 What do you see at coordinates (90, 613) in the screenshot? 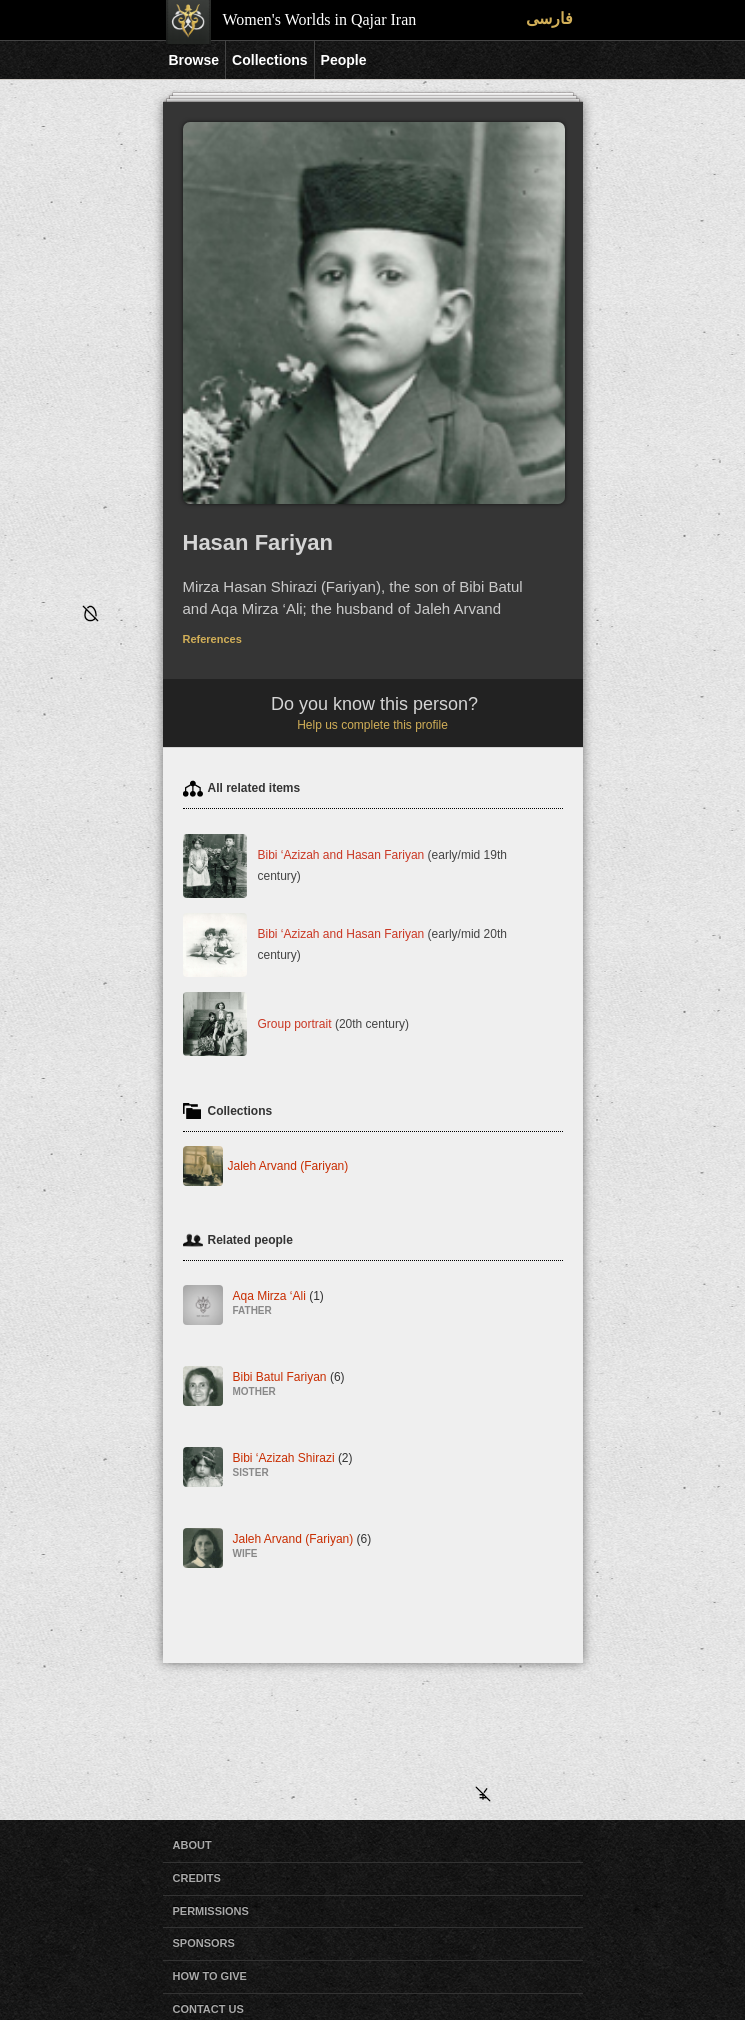
I see `indicates egg-free or no eggs` at bounding box center [90, 613].